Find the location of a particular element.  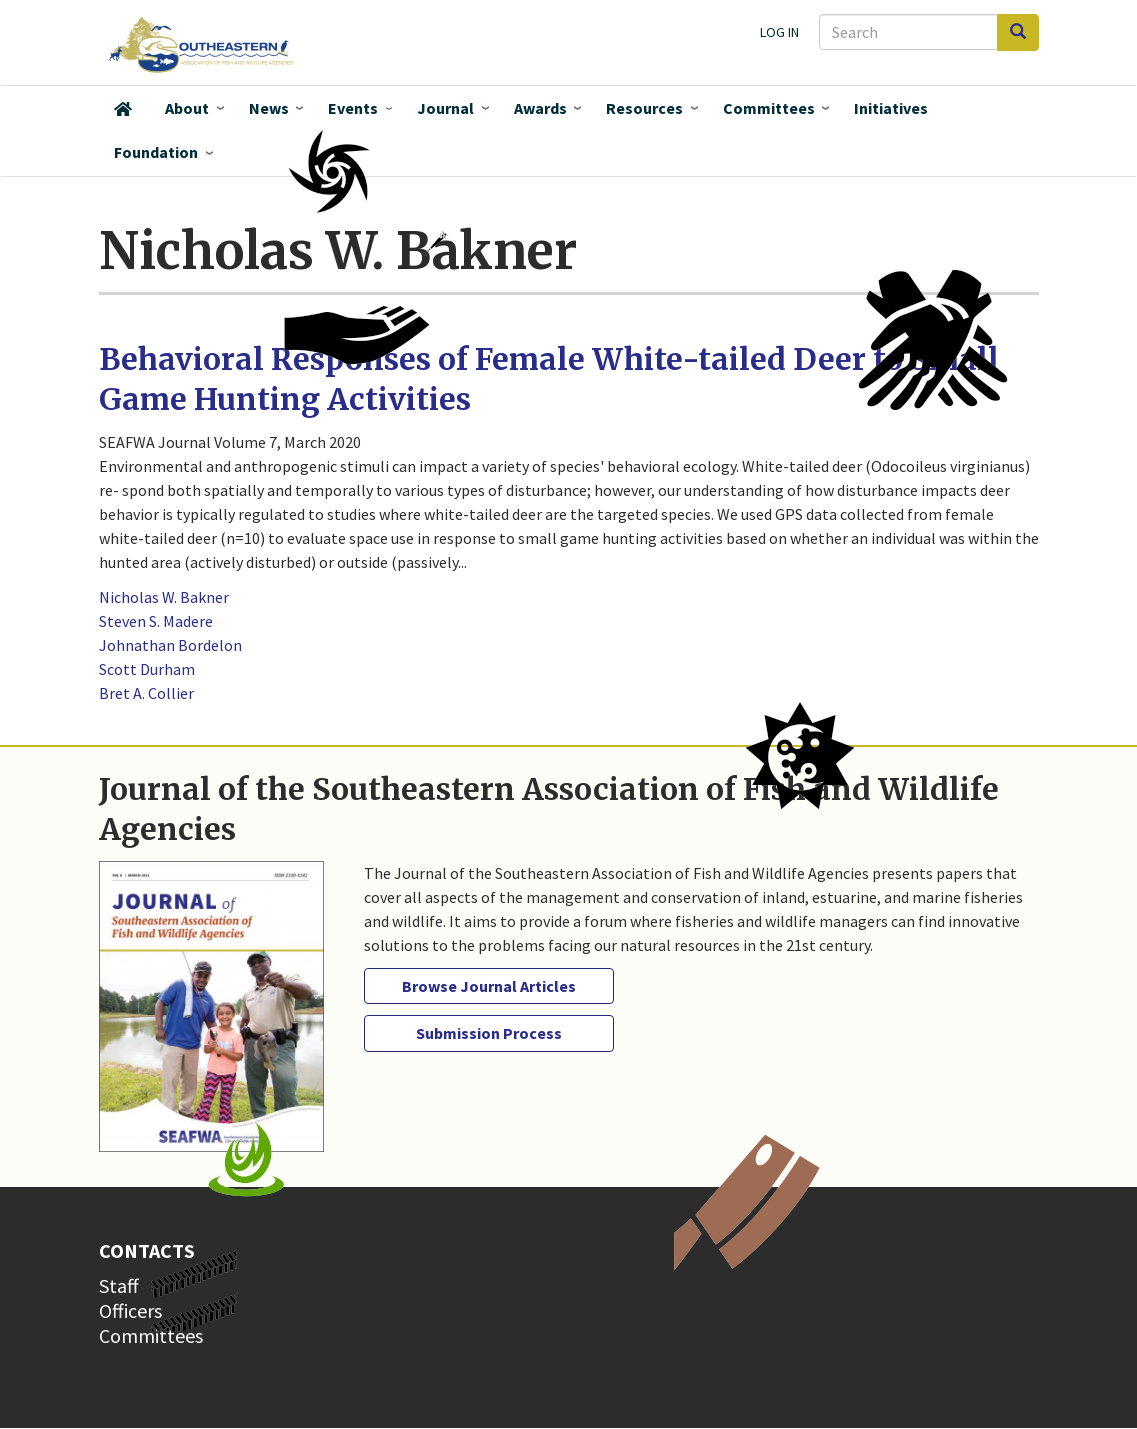

select spiked bat as your weapon is located at coordinates (436, 243).